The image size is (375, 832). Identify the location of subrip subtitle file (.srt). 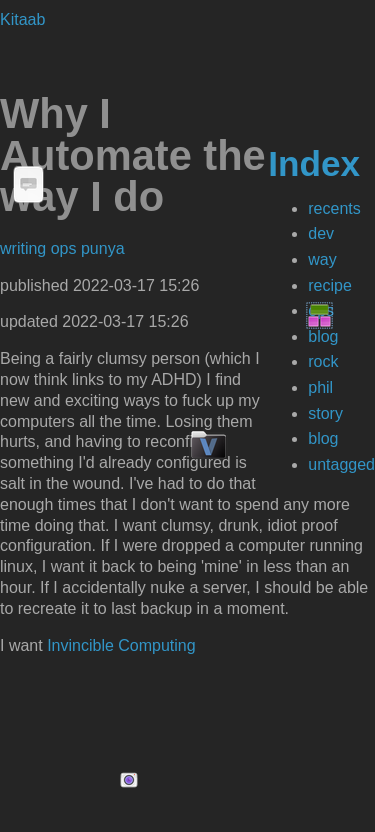
(28, 184).